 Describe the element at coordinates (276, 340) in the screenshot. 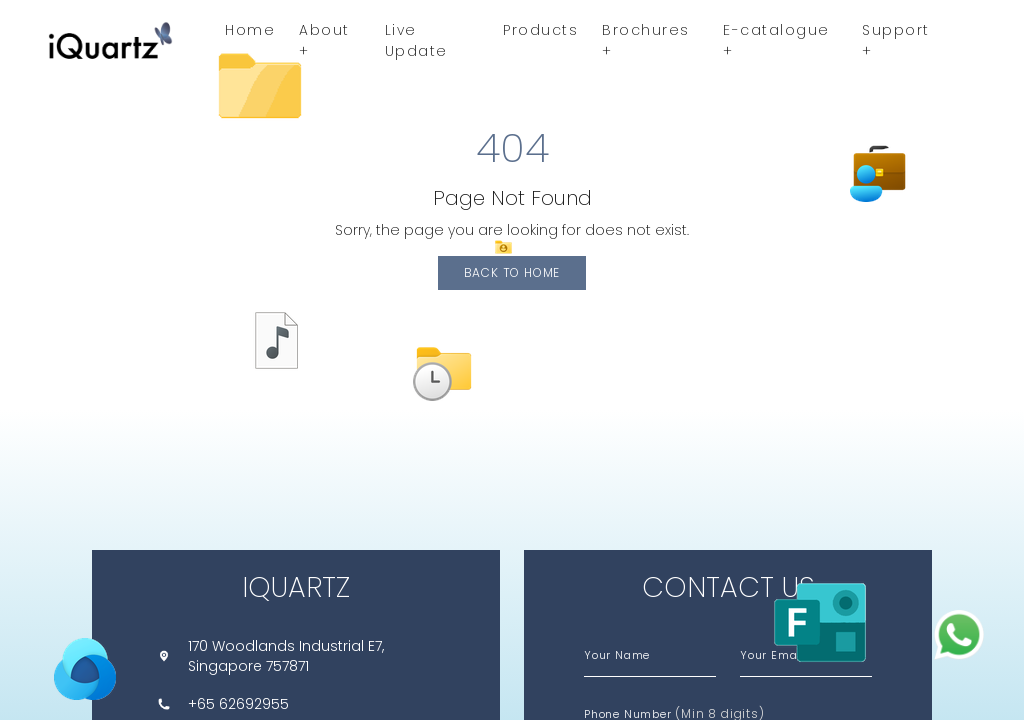

I see `open an audio file` at that location.